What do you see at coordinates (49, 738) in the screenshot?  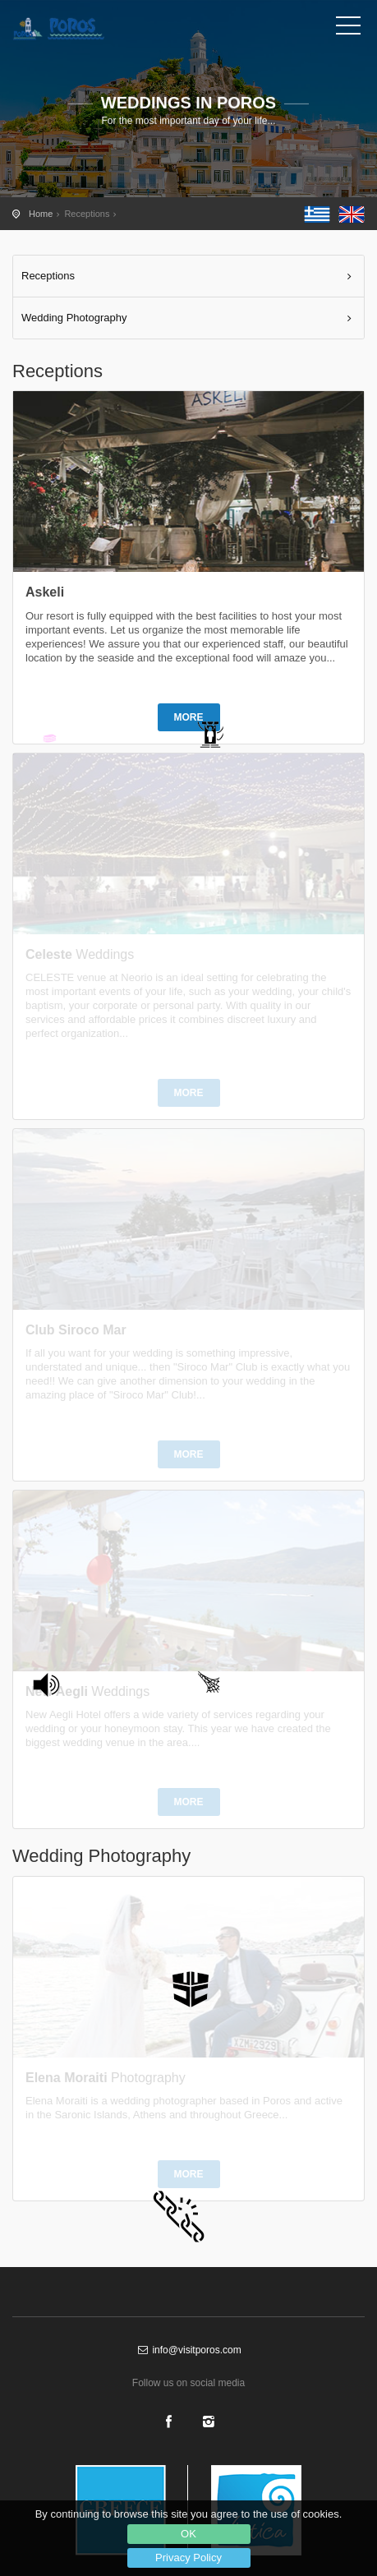 I see `select bedding or blanket item in inventory` at bounding box center [49, 738].